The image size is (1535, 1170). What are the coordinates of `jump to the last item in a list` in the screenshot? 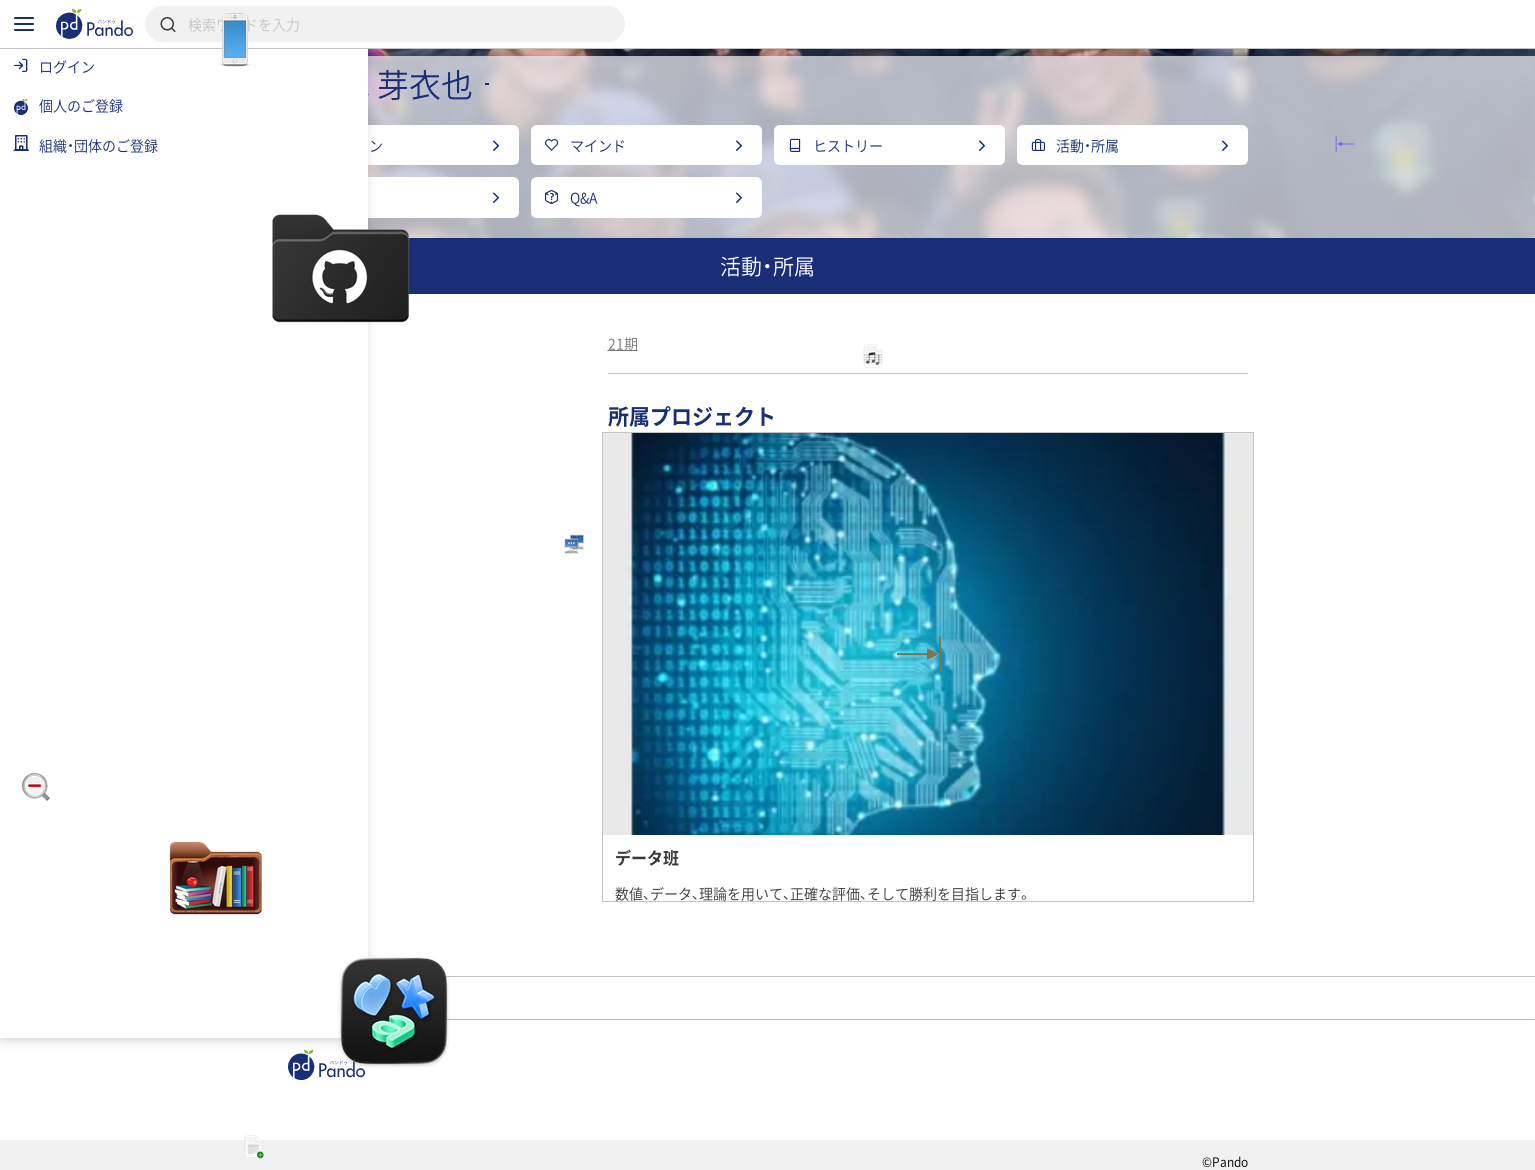 It's located at (919, 654).